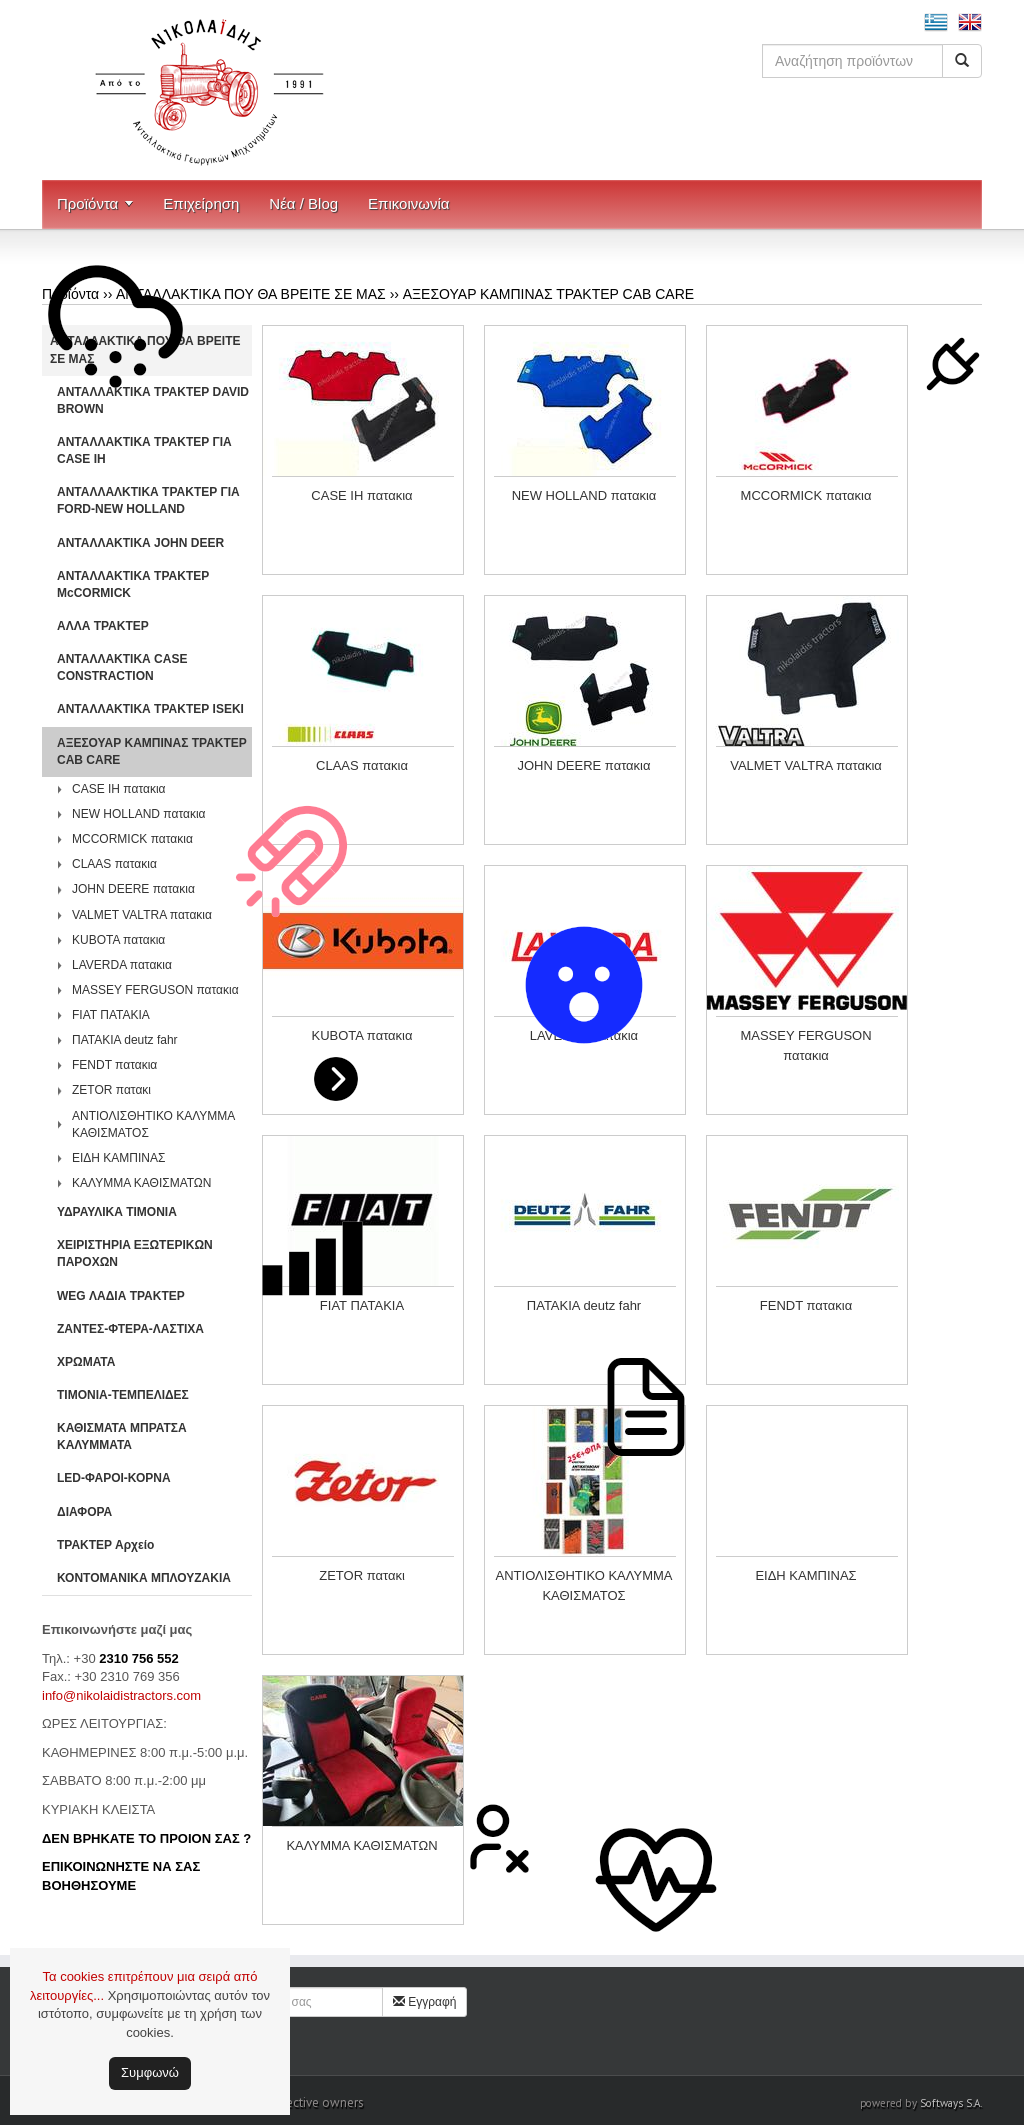 This screenshot has width=1024, height=2125. Describe the element at coordinates (953, 364) in the screenshot. I see `connect to power source` at that location.